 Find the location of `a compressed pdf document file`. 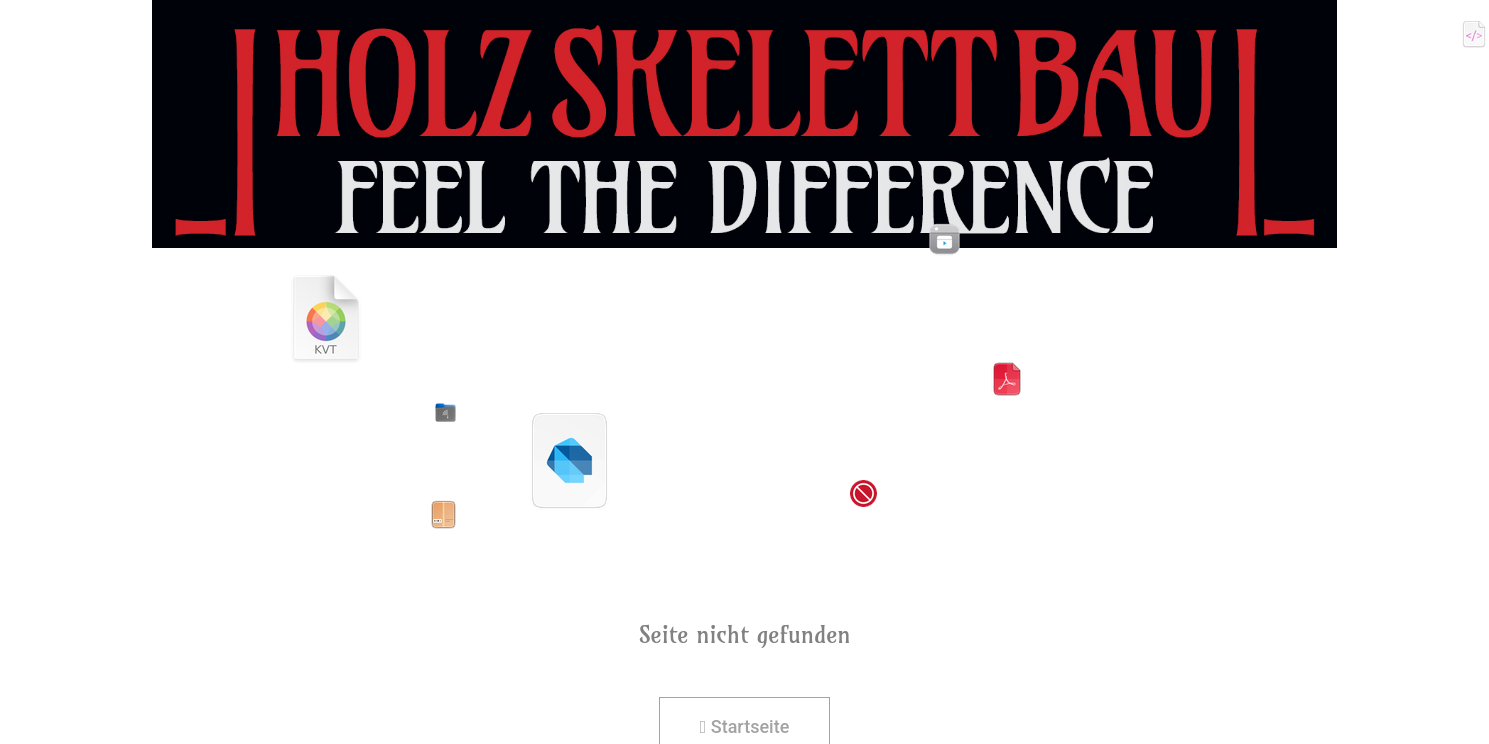

a compressed pdf document file is located at coordinates (1007, 379).